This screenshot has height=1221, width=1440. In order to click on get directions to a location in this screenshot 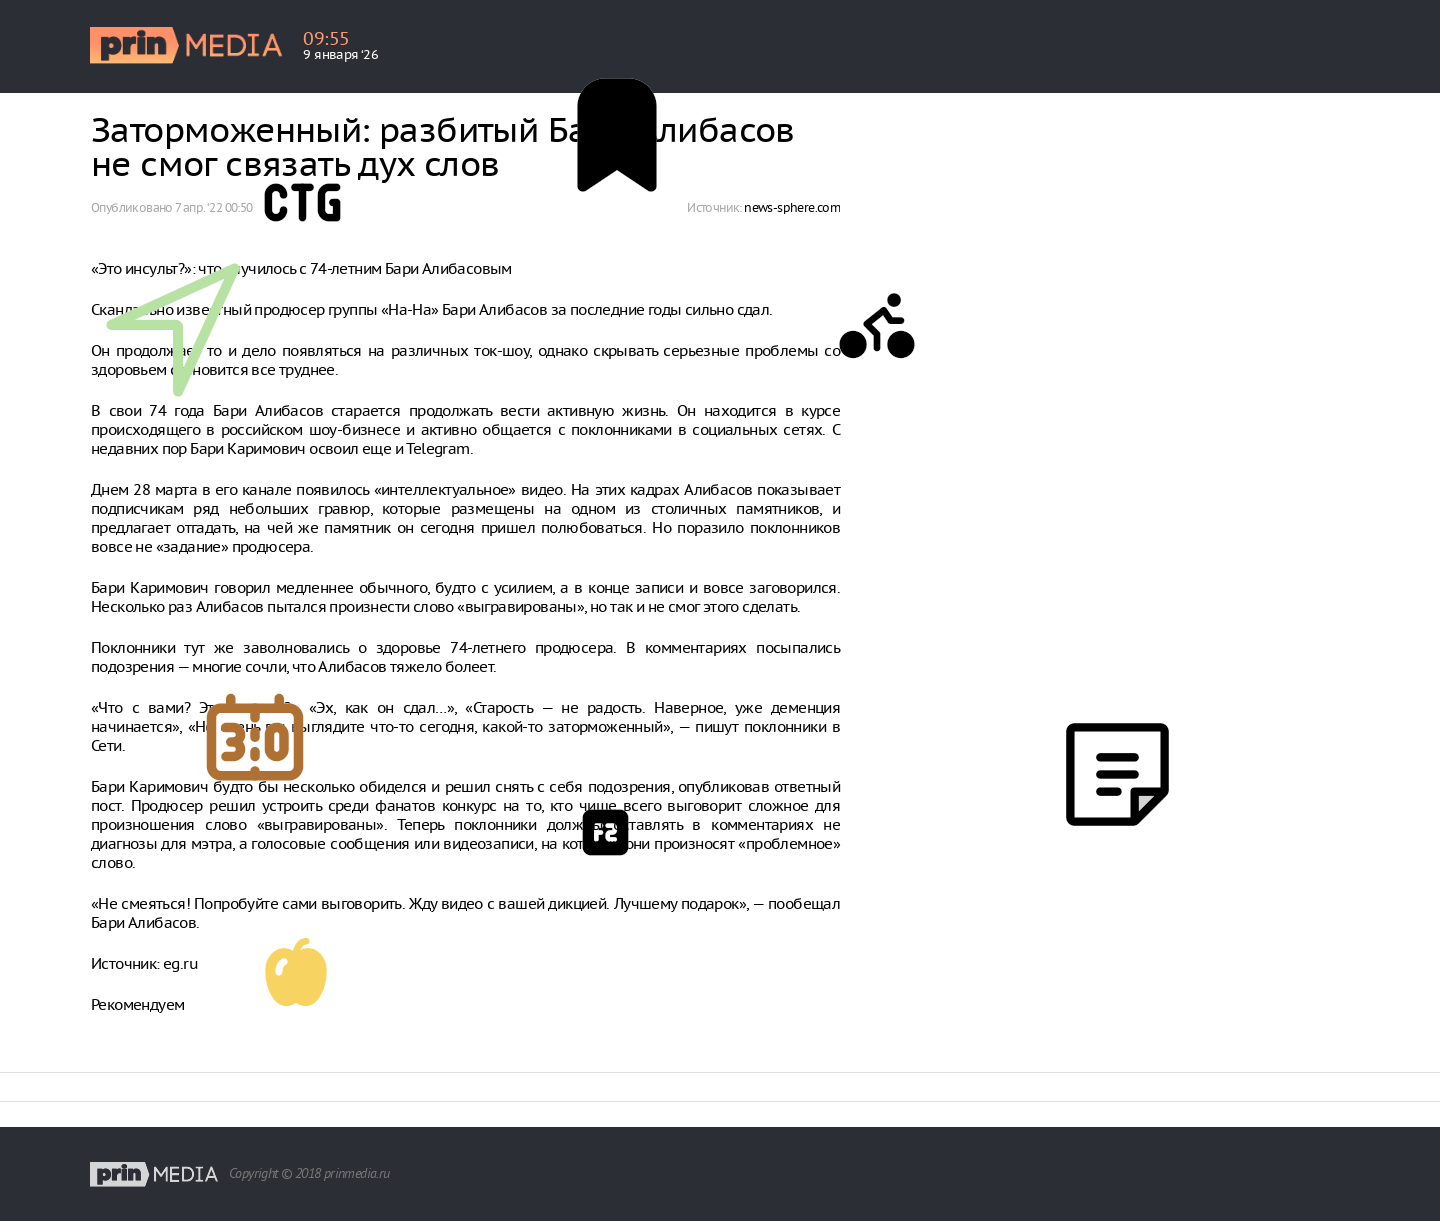, I will do `click(173, 330)`.